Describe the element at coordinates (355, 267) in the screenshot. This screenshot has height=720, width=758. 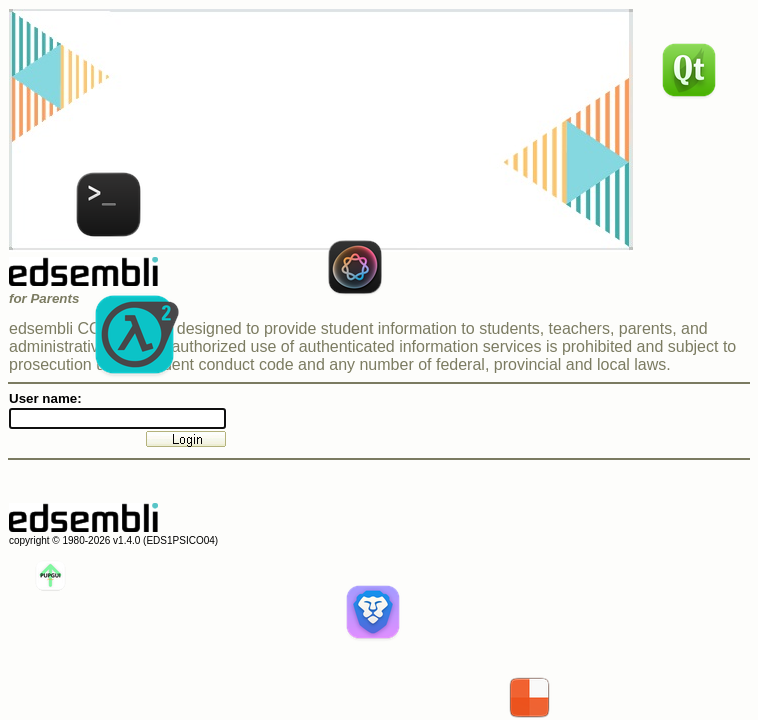
I see `open Image Playground app` at that location.